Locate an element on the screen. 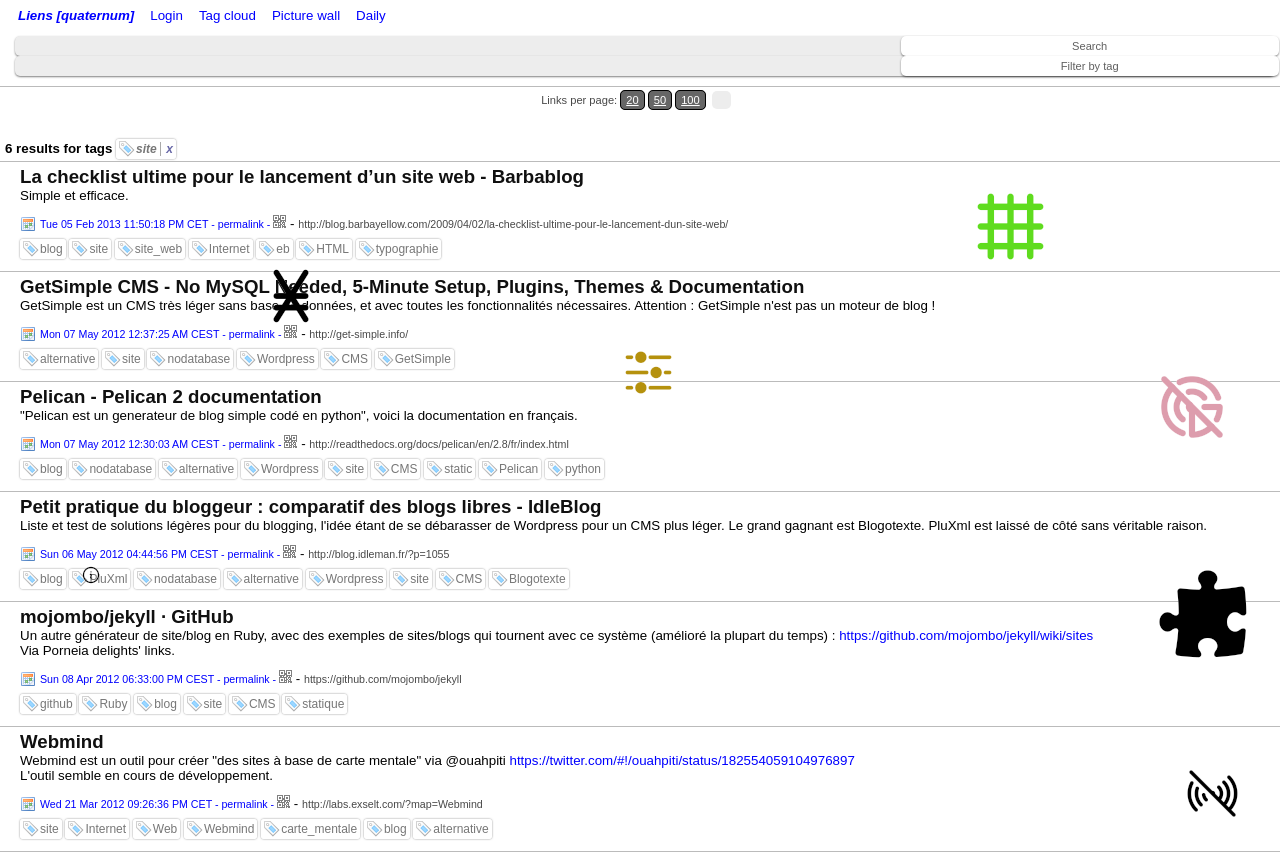 This screenshot has height=854, width=1280. adjust settings or preferences is located at coordinates (648, 372).